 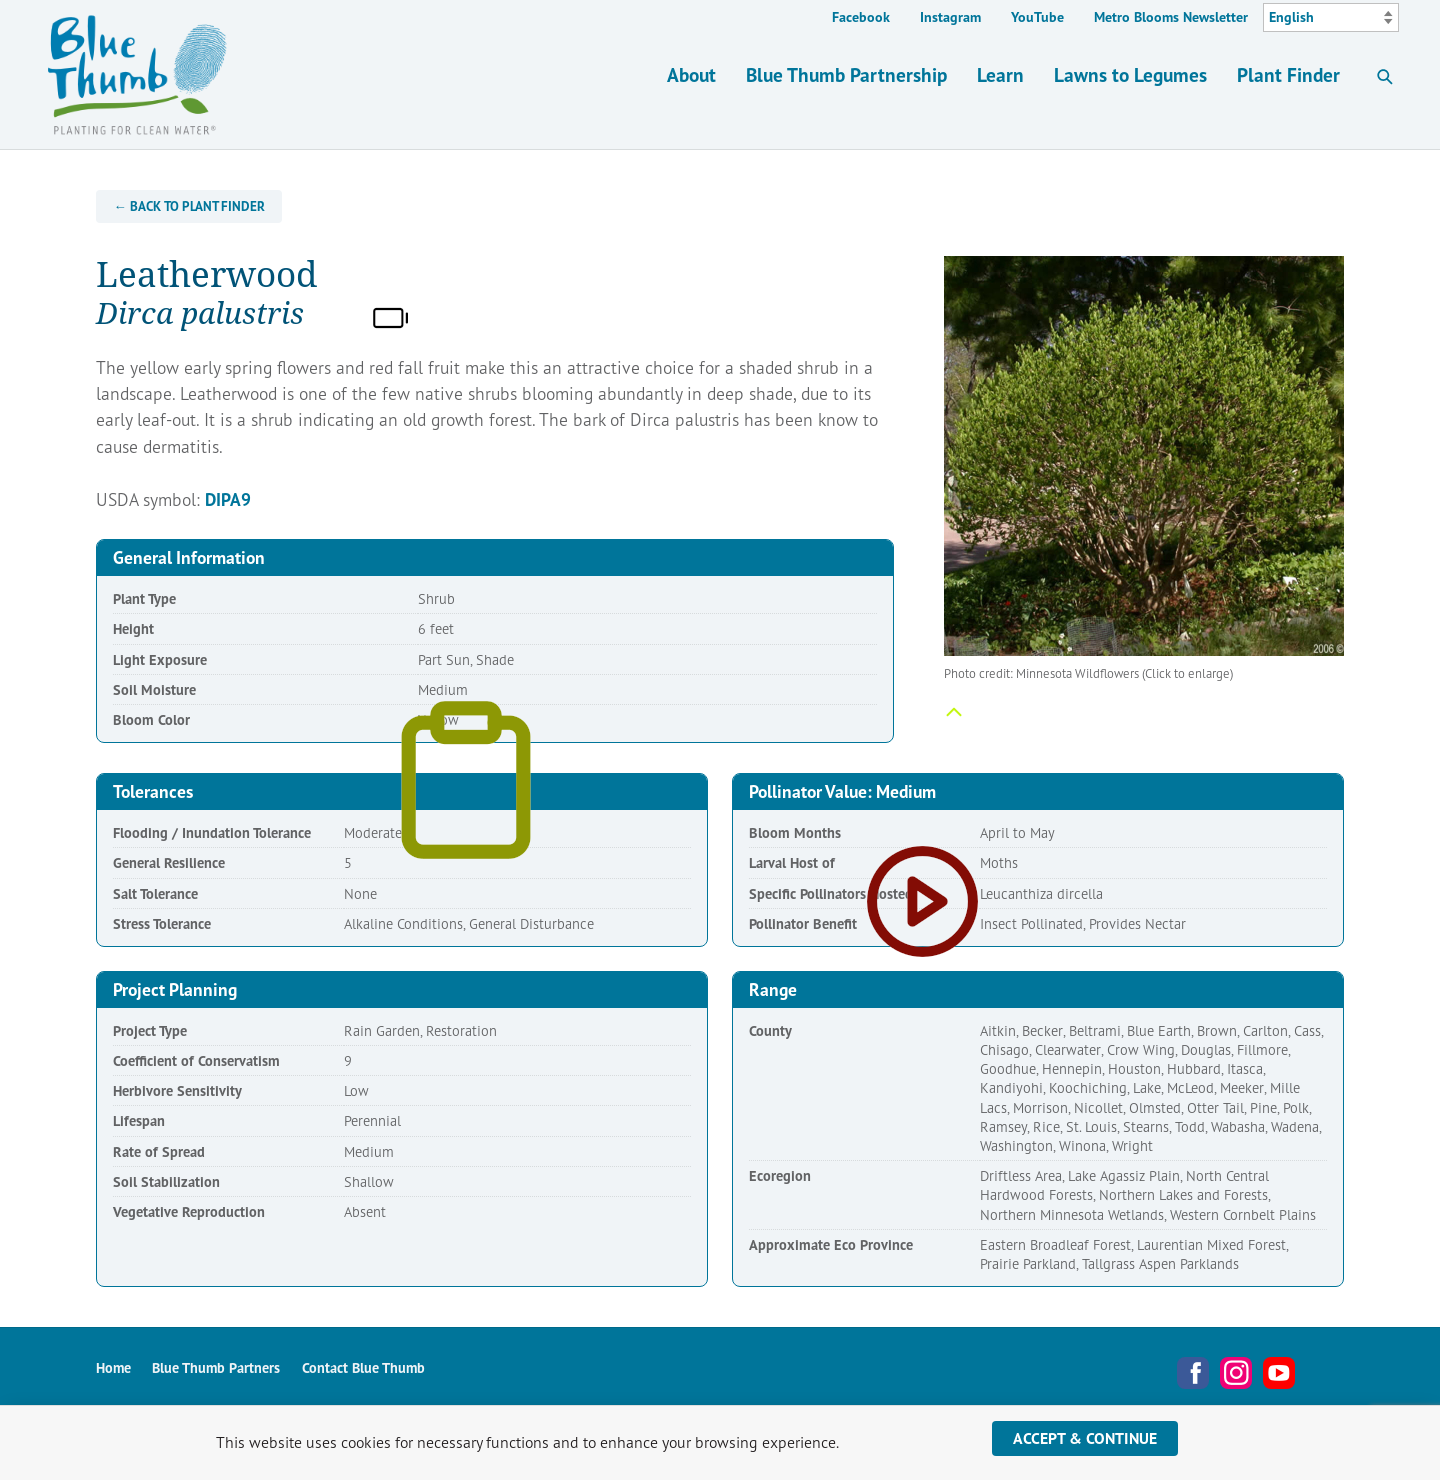 I want to click on collapse an expanded section, so click(x=954, y=712).